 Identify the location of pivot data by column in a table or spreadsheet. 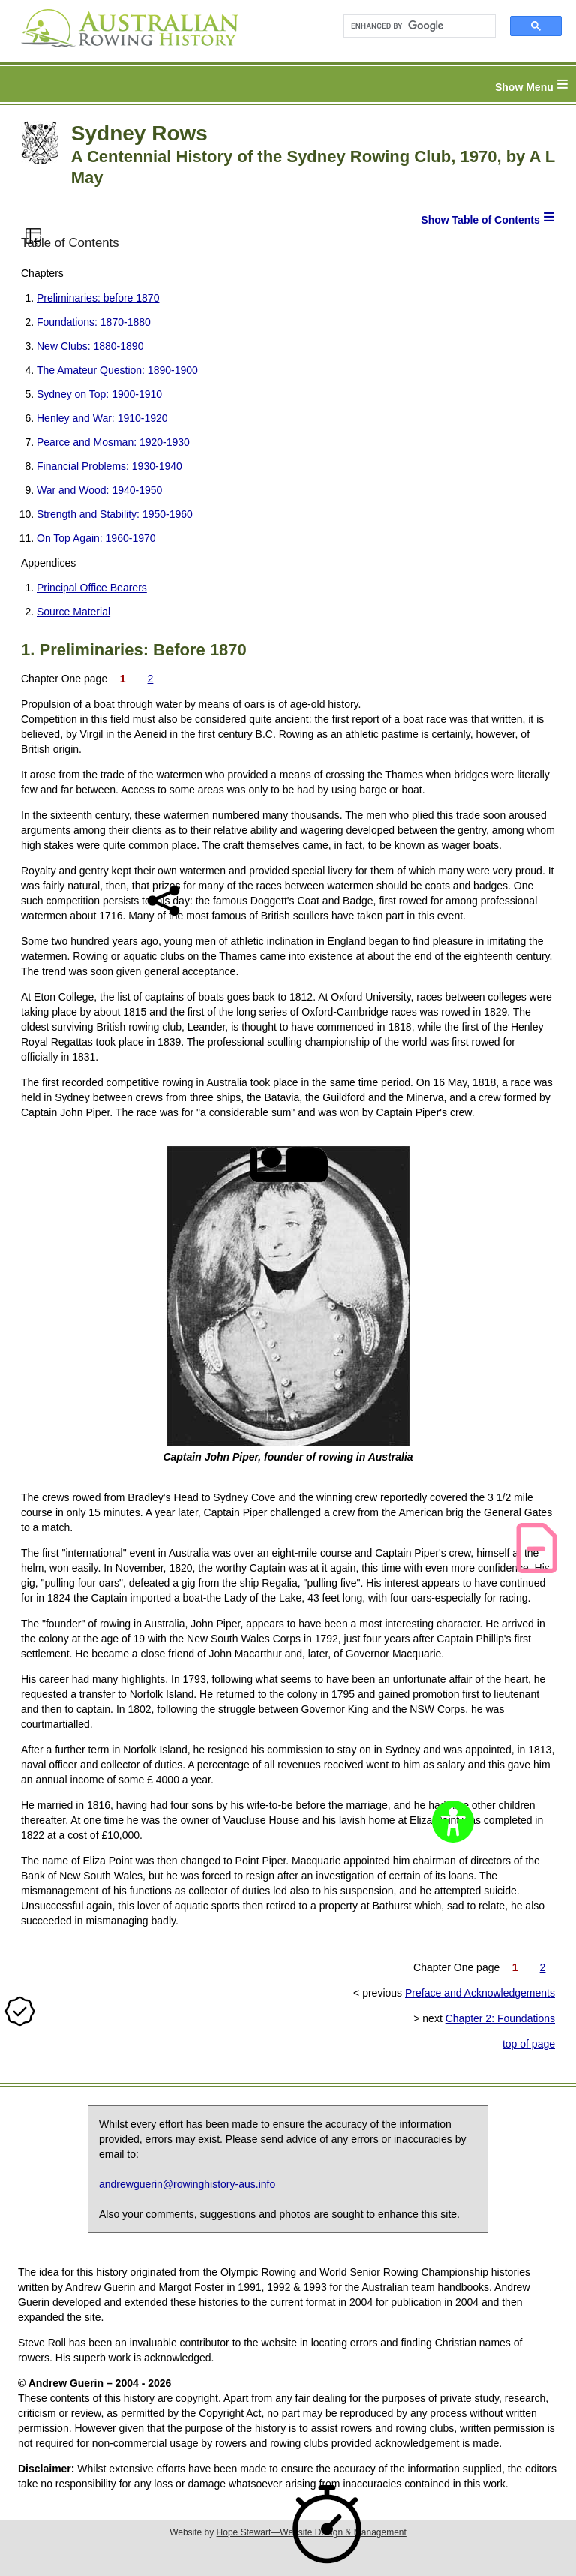
(33, 236).